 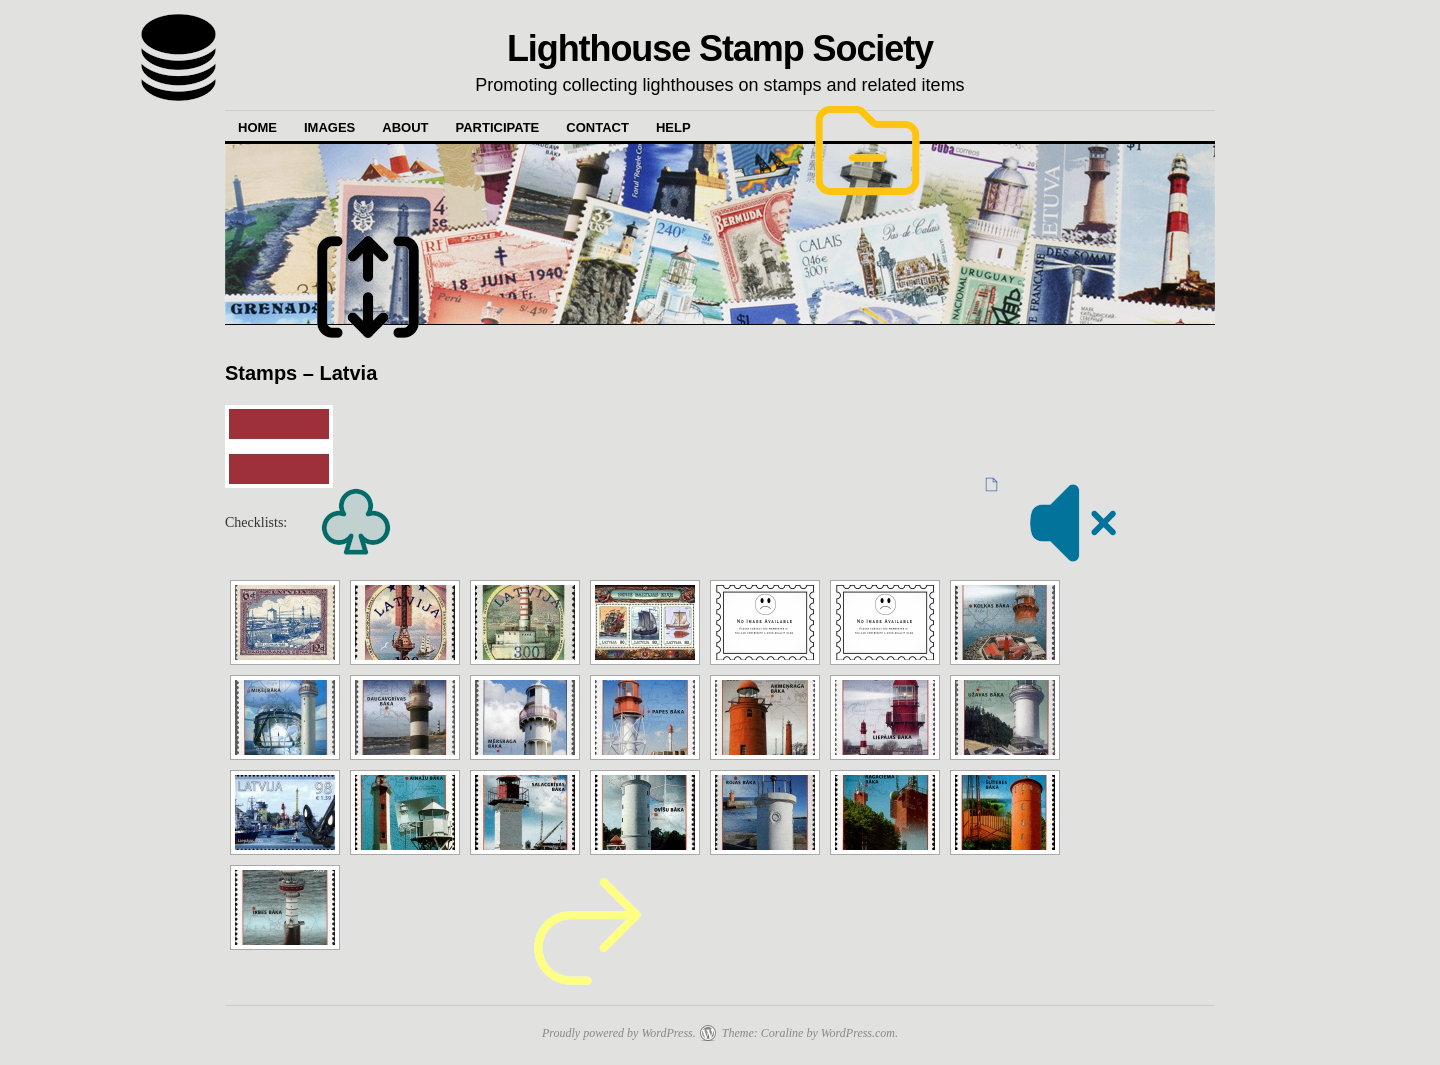 I want to click on represents the clubs suit in a card game, so click(x=356, y=523).